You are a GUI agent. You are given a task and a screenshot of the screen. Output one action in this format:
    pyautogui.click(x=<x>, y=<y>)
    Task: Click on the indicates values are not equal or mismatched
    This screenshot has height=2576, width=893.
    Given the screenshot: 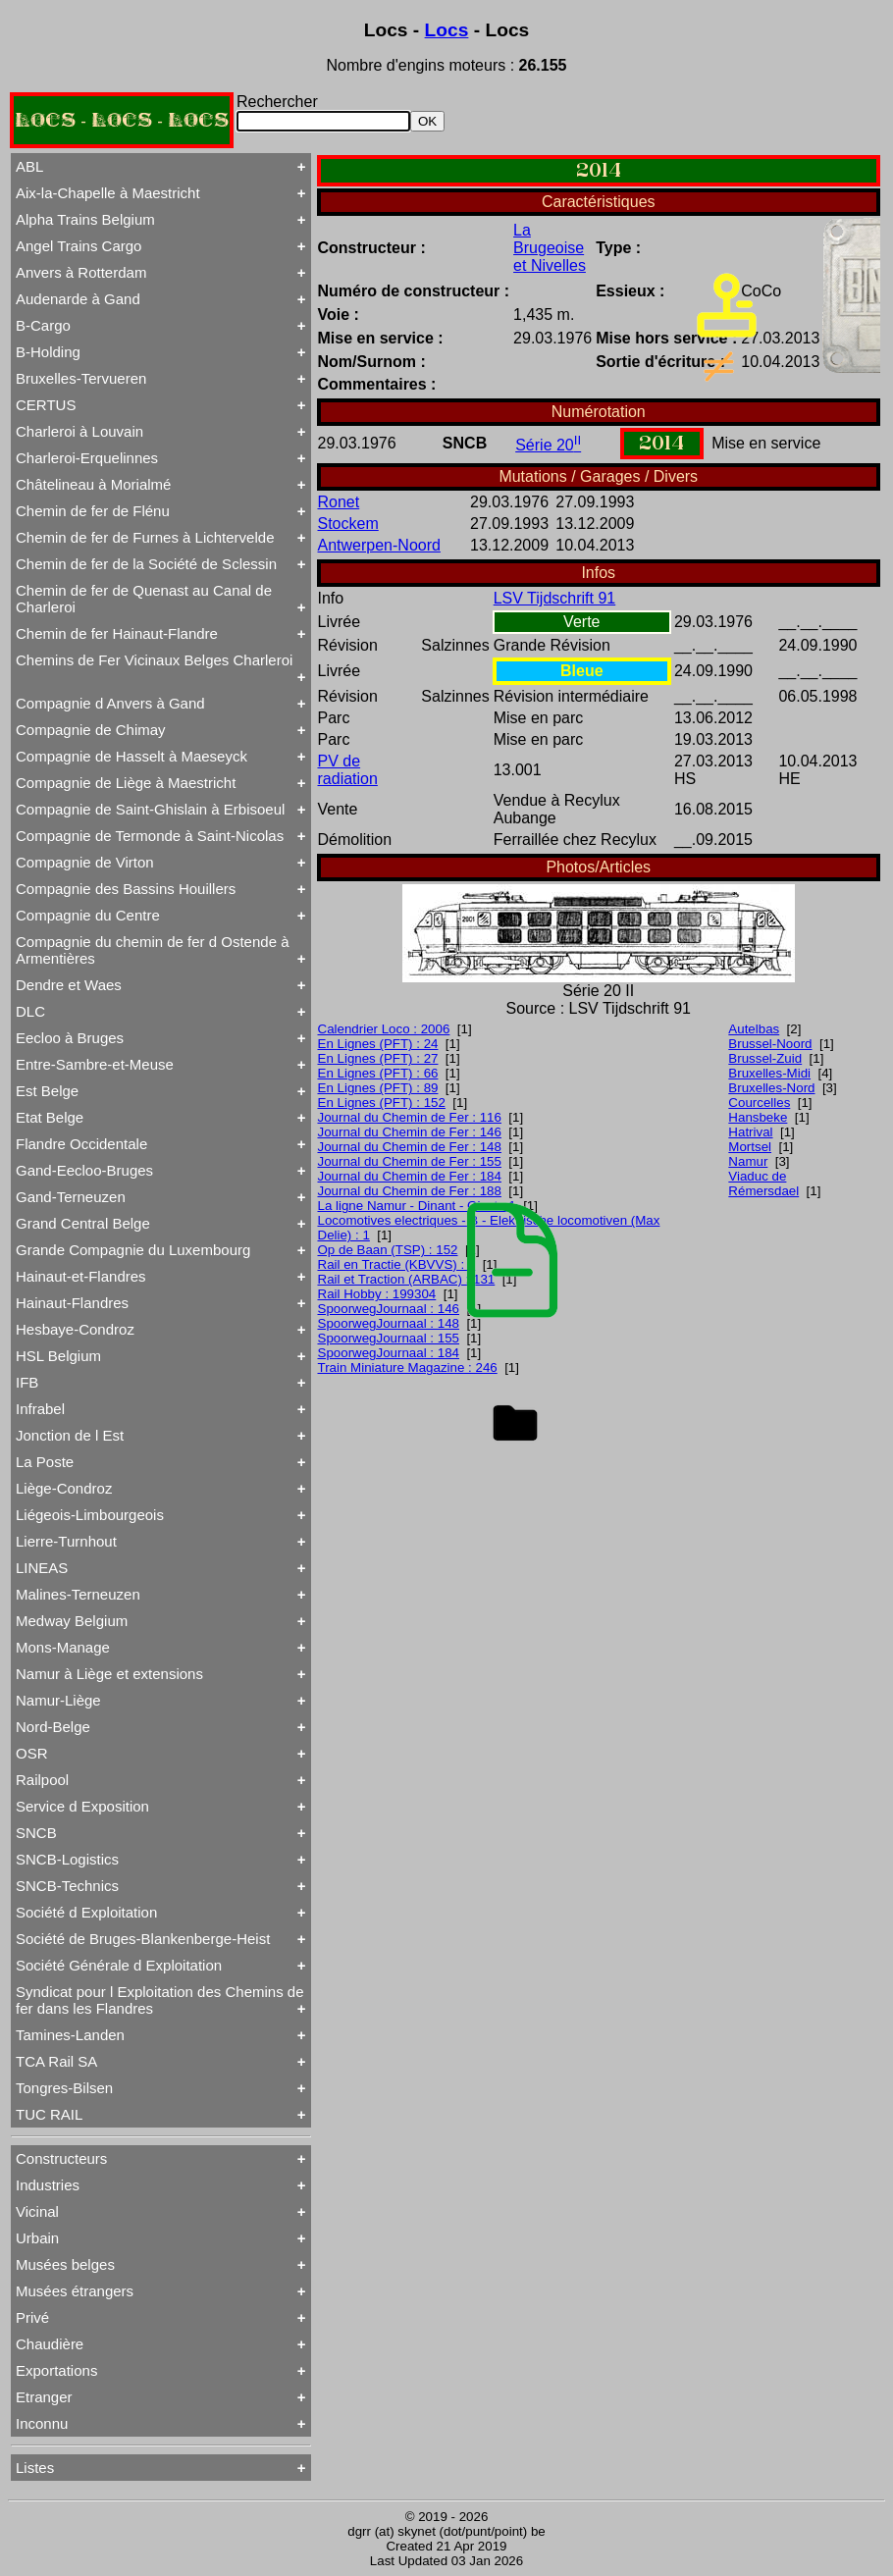 What is the action you would take?
    pyautogui.click(x=718, y=366)
    